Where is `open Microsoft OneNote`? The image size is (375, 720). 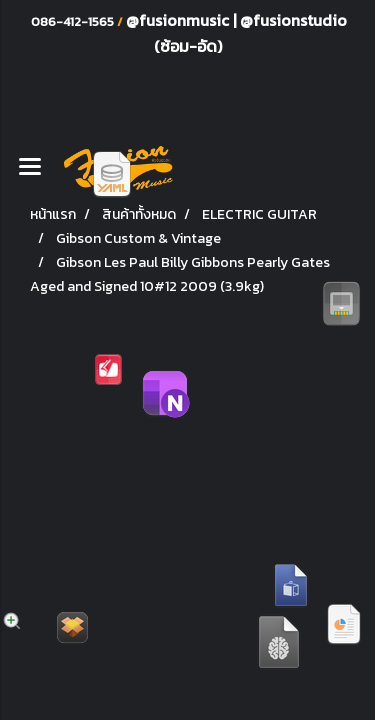
open Microsoft OneNote is located at coordinates (165, 393).